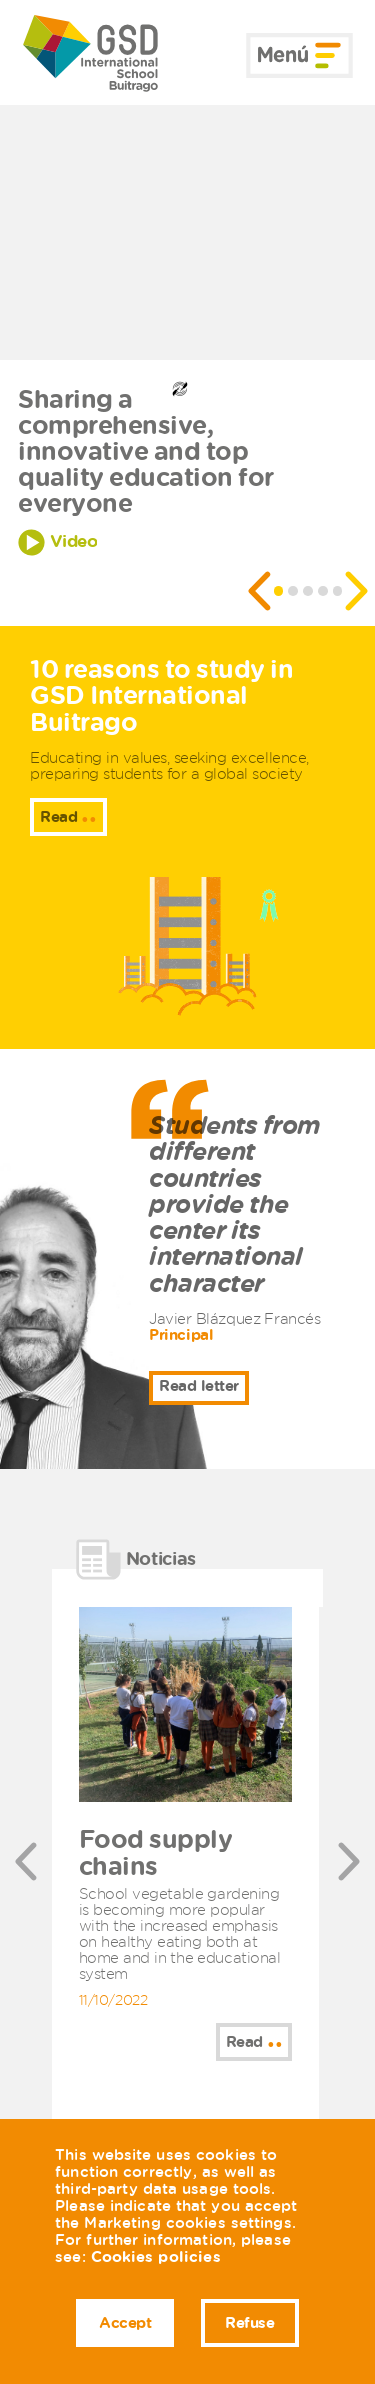 Image resolution: width=375 pixels, height=2384 pixels. Describe the element at coordinates (180, 389) in the screenshot. I see `activate spinning blade attack or ability` at that location.